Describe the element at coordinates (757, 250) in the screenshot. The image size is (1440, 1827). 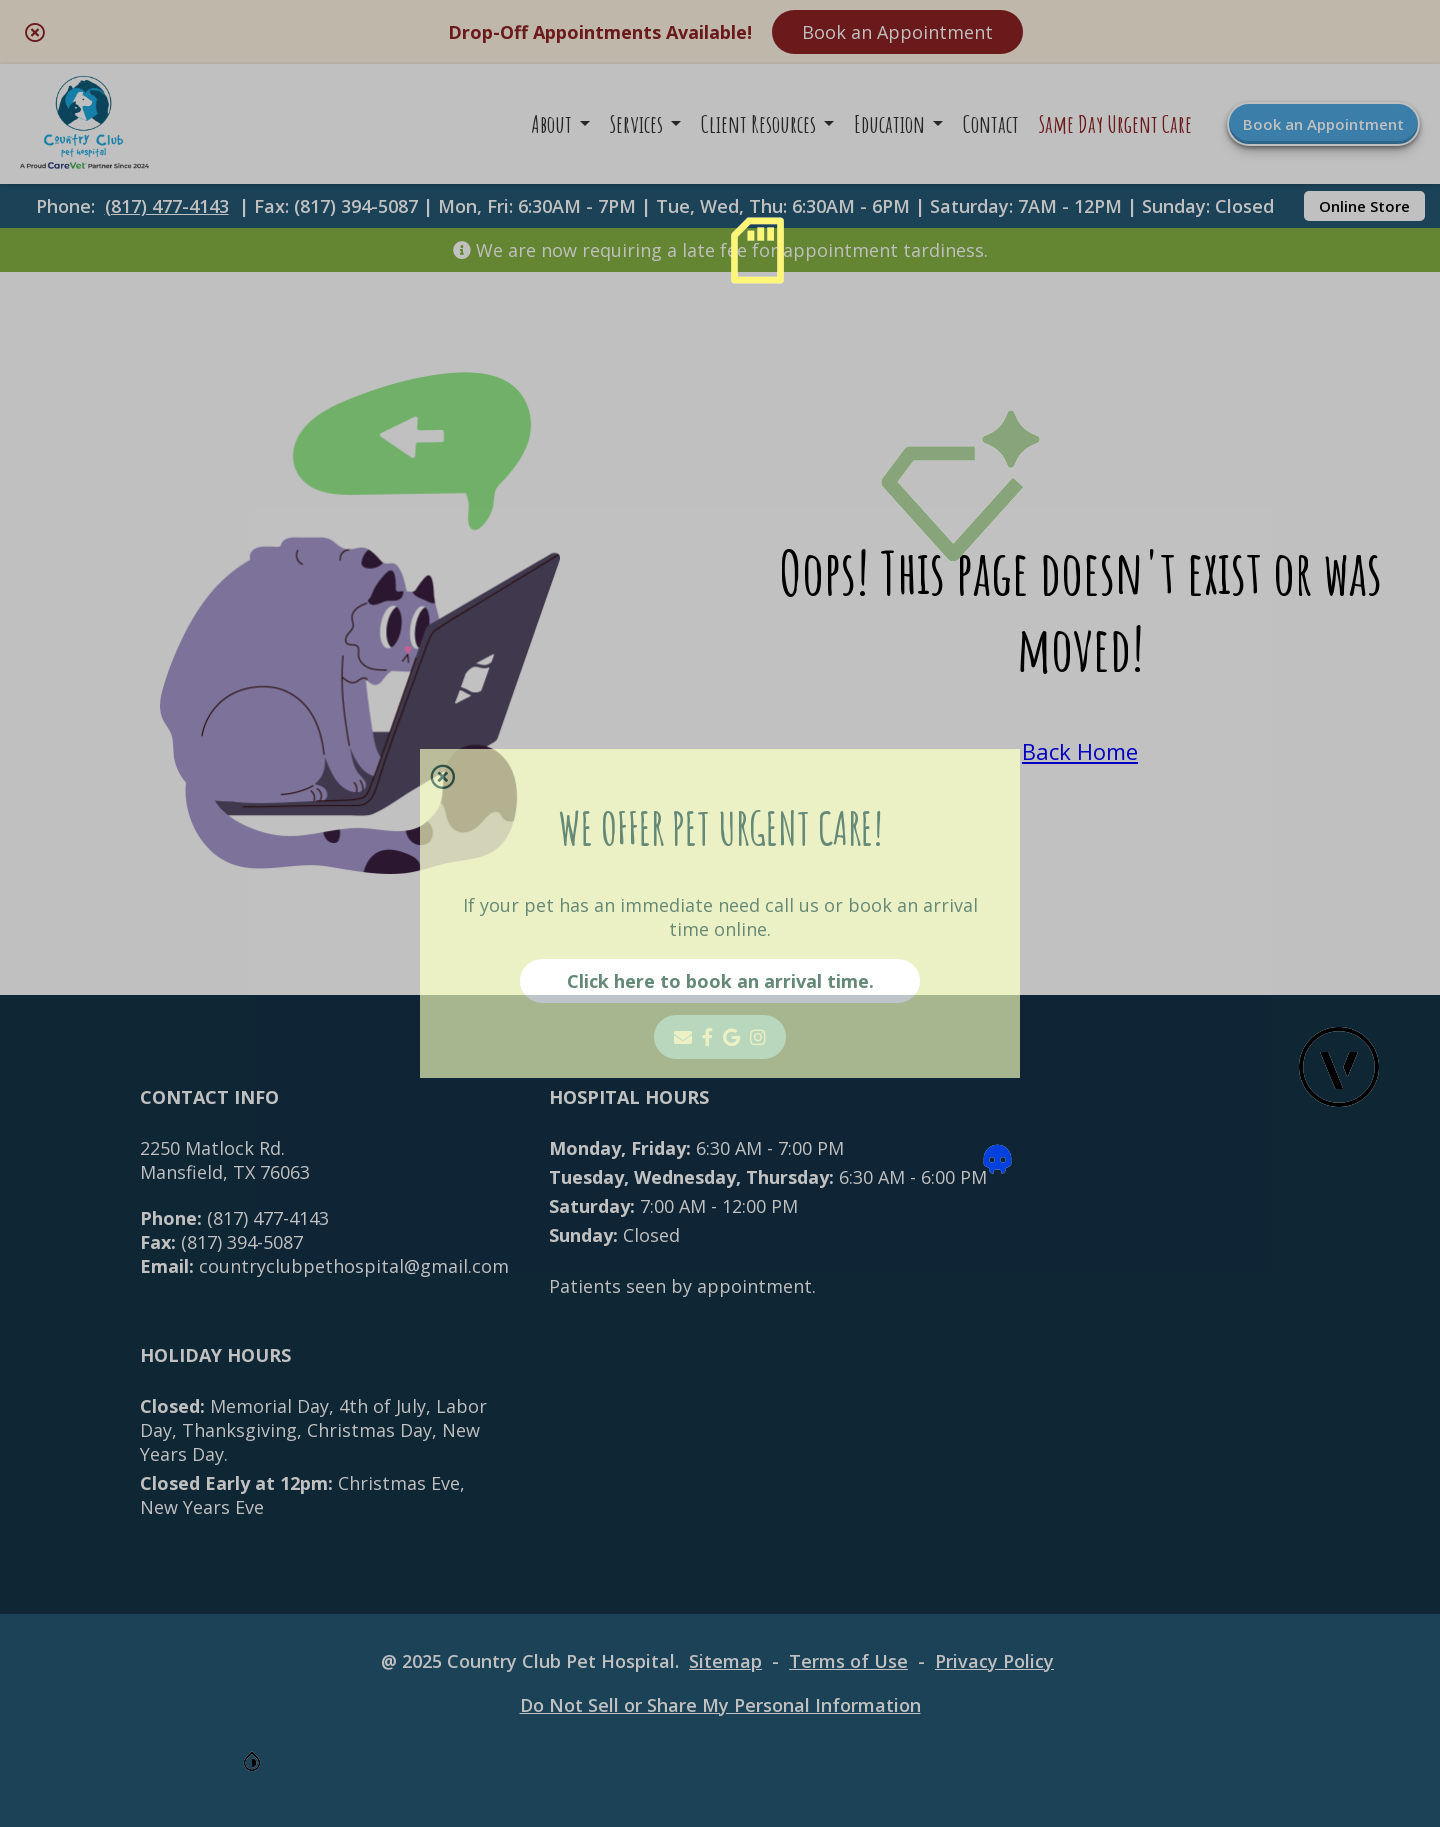
I see `access external storage or SD card settings` at that location.